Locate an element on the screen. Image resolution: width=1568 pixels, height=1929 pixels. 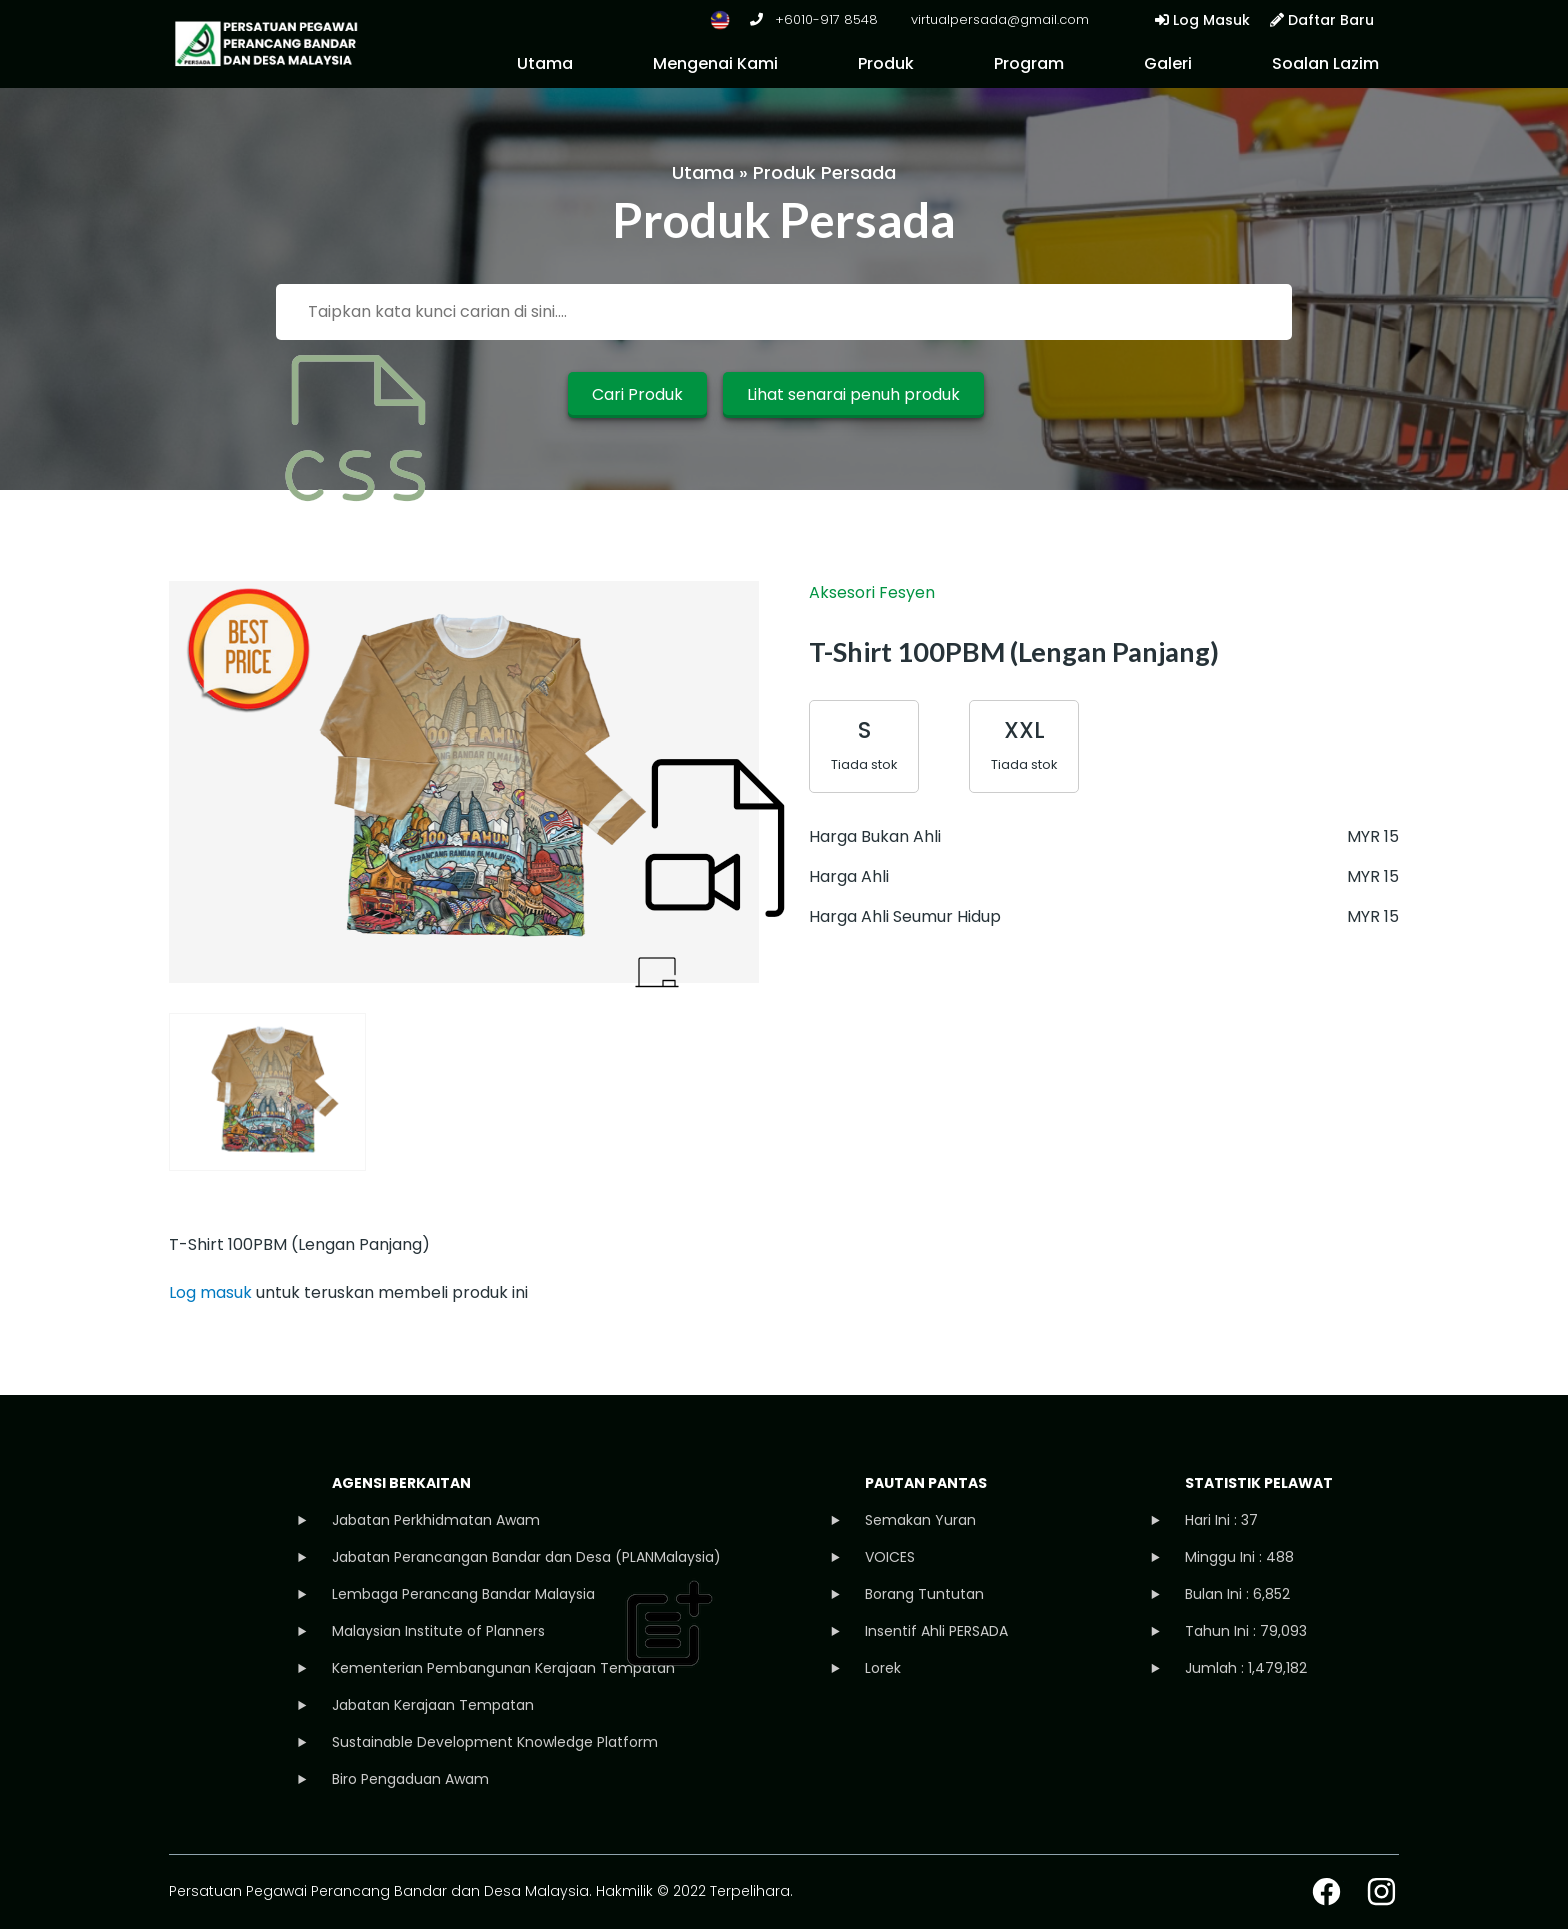
access a video file is located at coordinates (718, 838).